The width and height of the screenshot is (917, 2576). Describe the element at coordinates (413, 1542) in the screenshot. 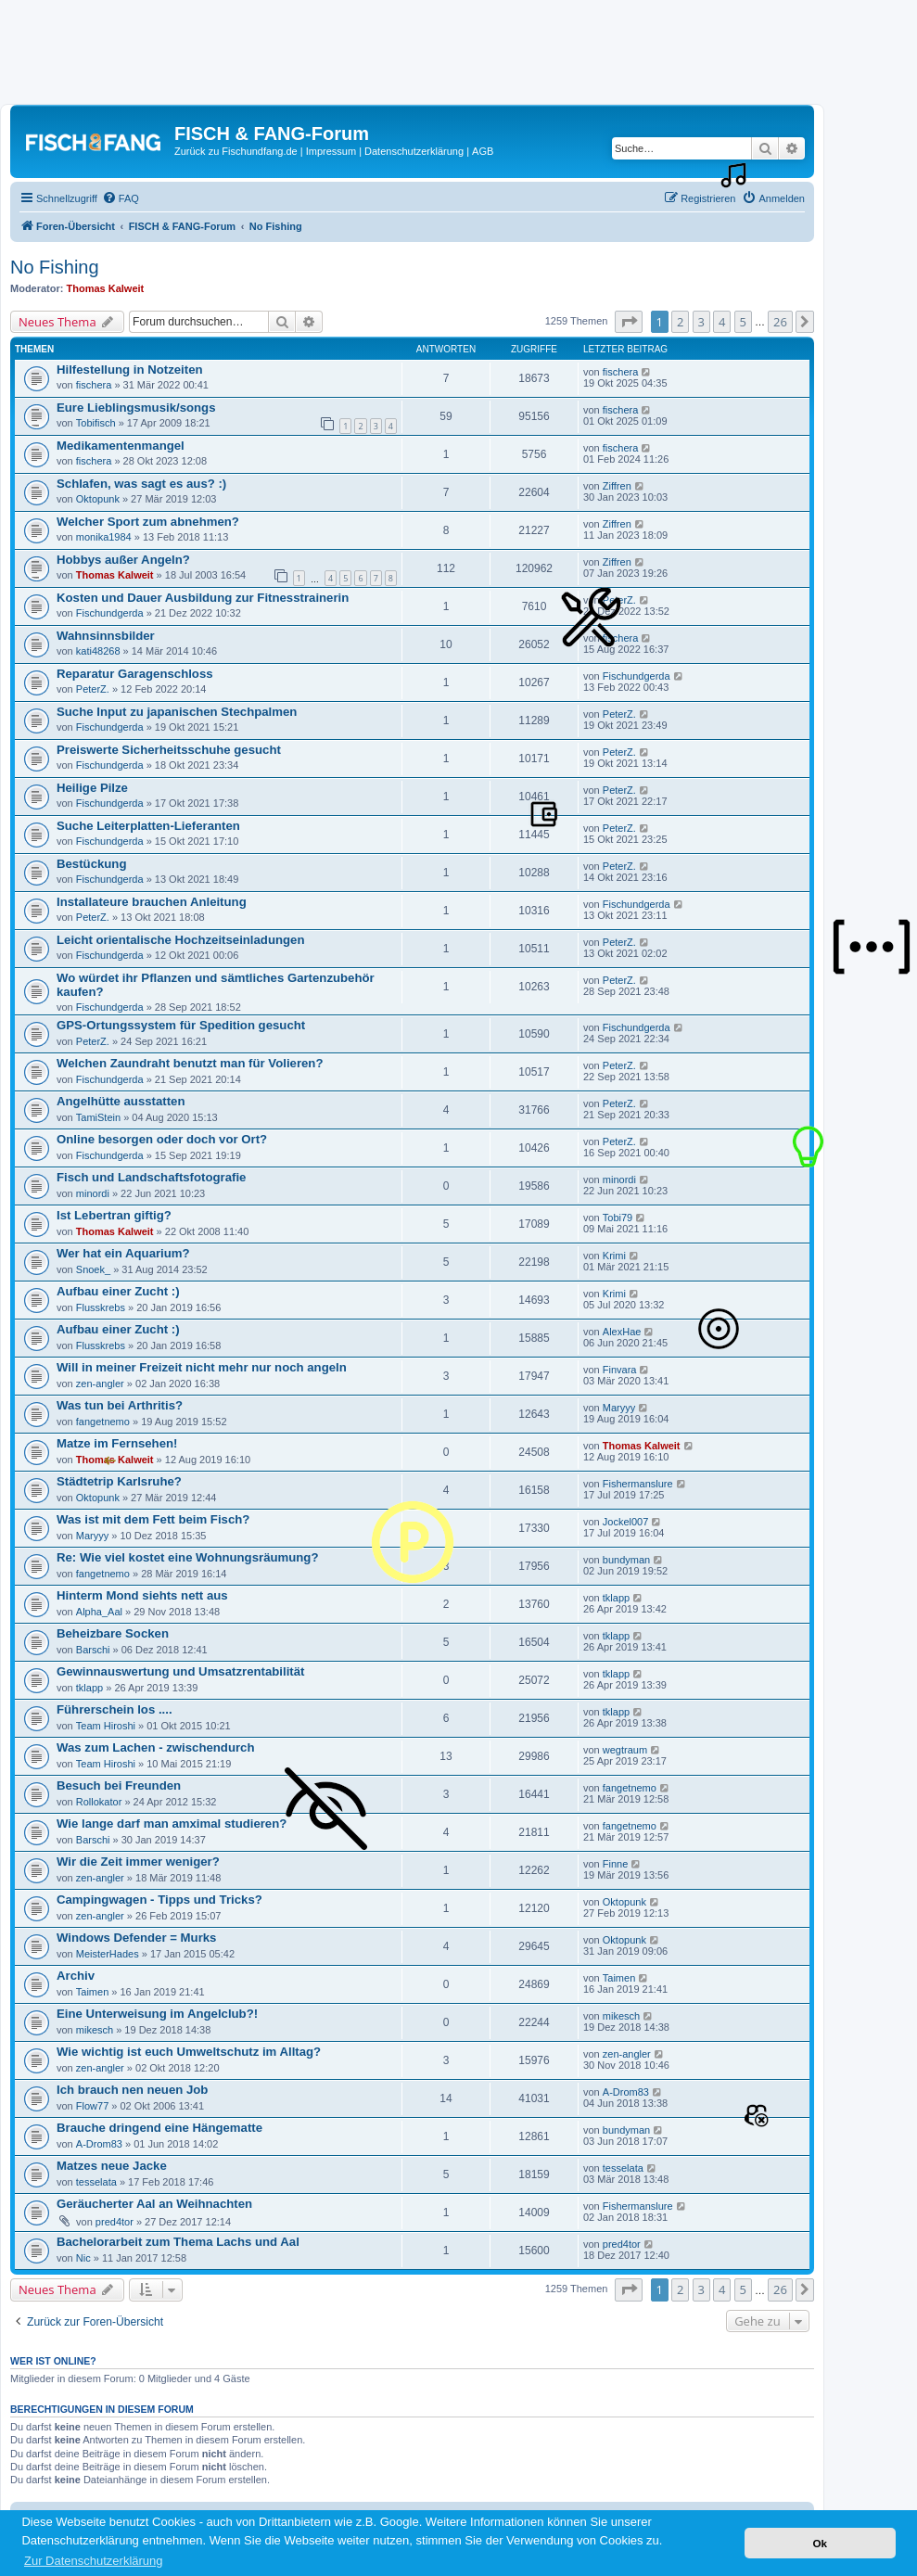

I see `visit Product Hunt website` at that location.